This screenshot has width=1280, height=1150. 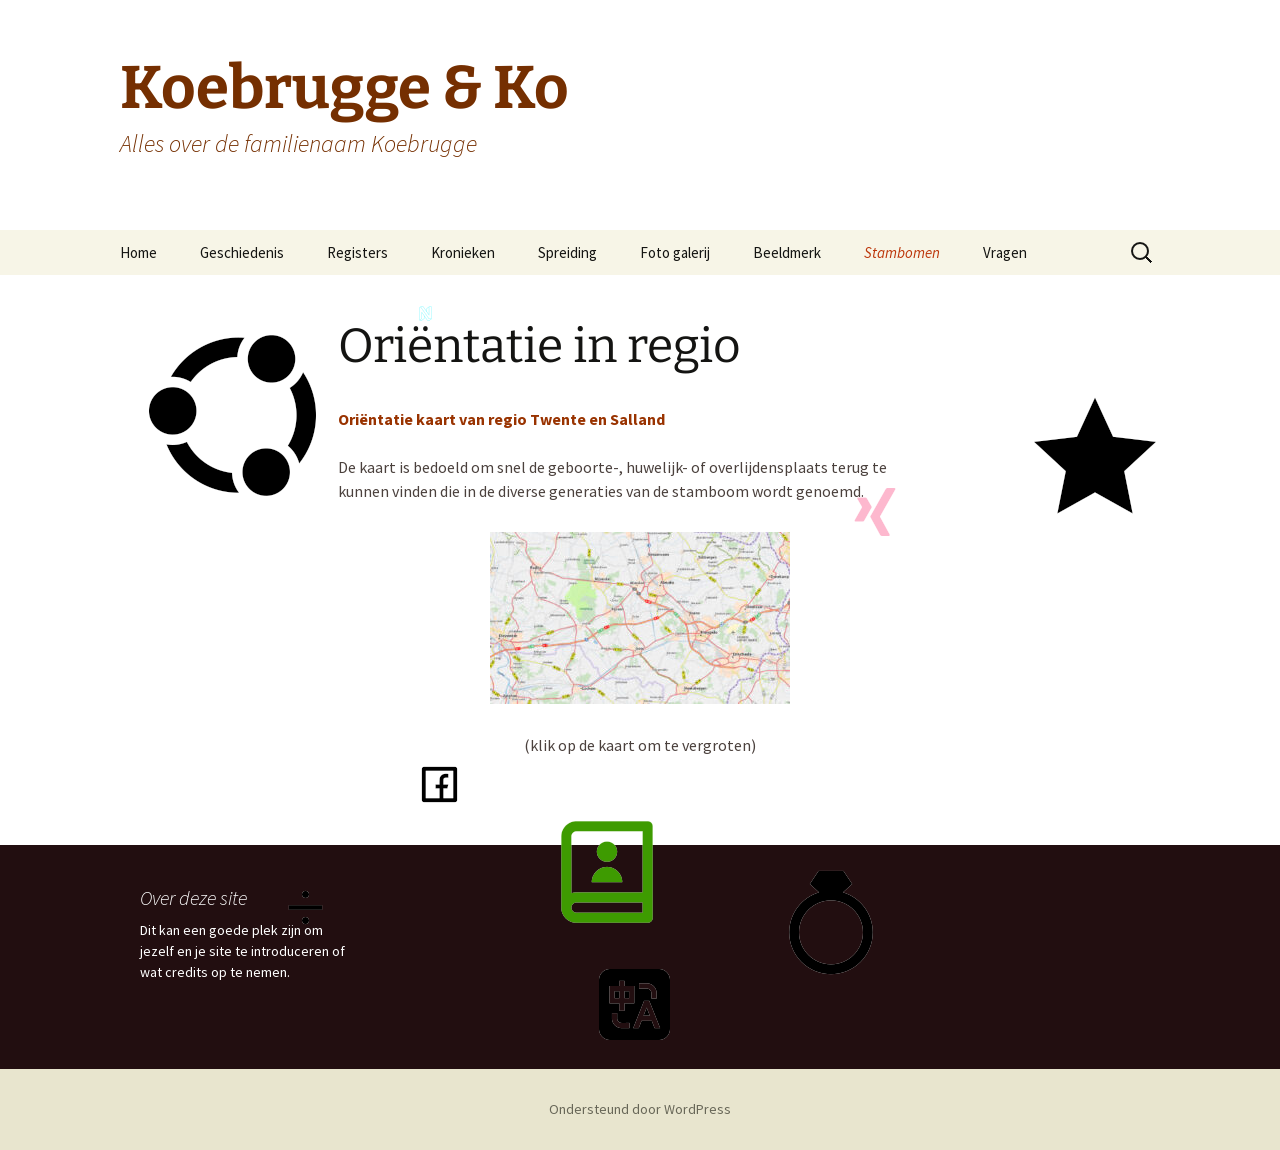 What do you see at coordinates (232, 415) in the screenshot?
I see `ubuntu linux operating system logo` at bounding box center [232, 415].